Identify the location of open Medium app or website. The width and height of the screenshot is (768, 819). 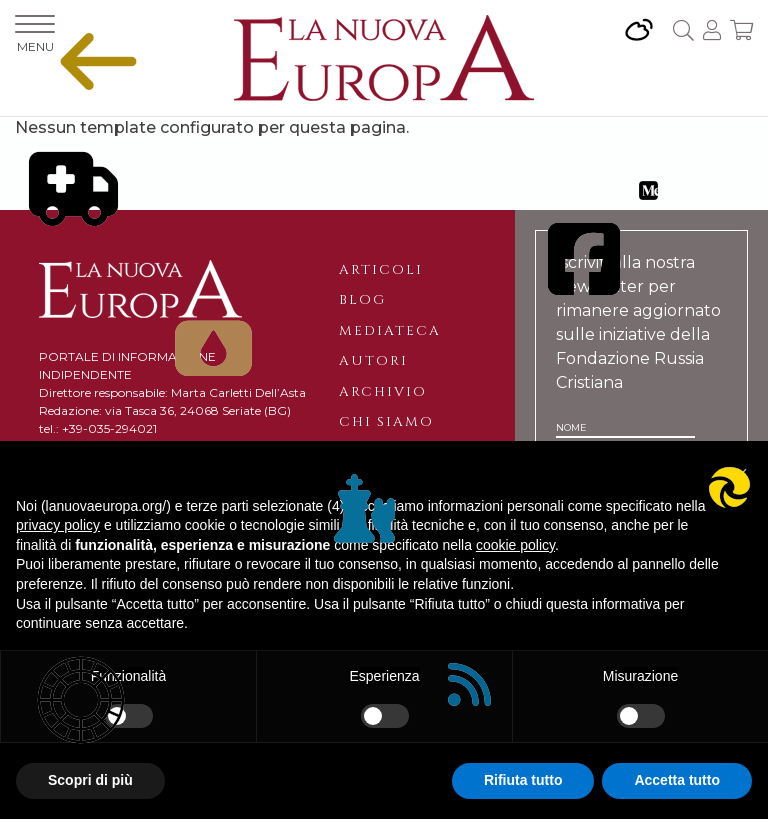
(648, 190).